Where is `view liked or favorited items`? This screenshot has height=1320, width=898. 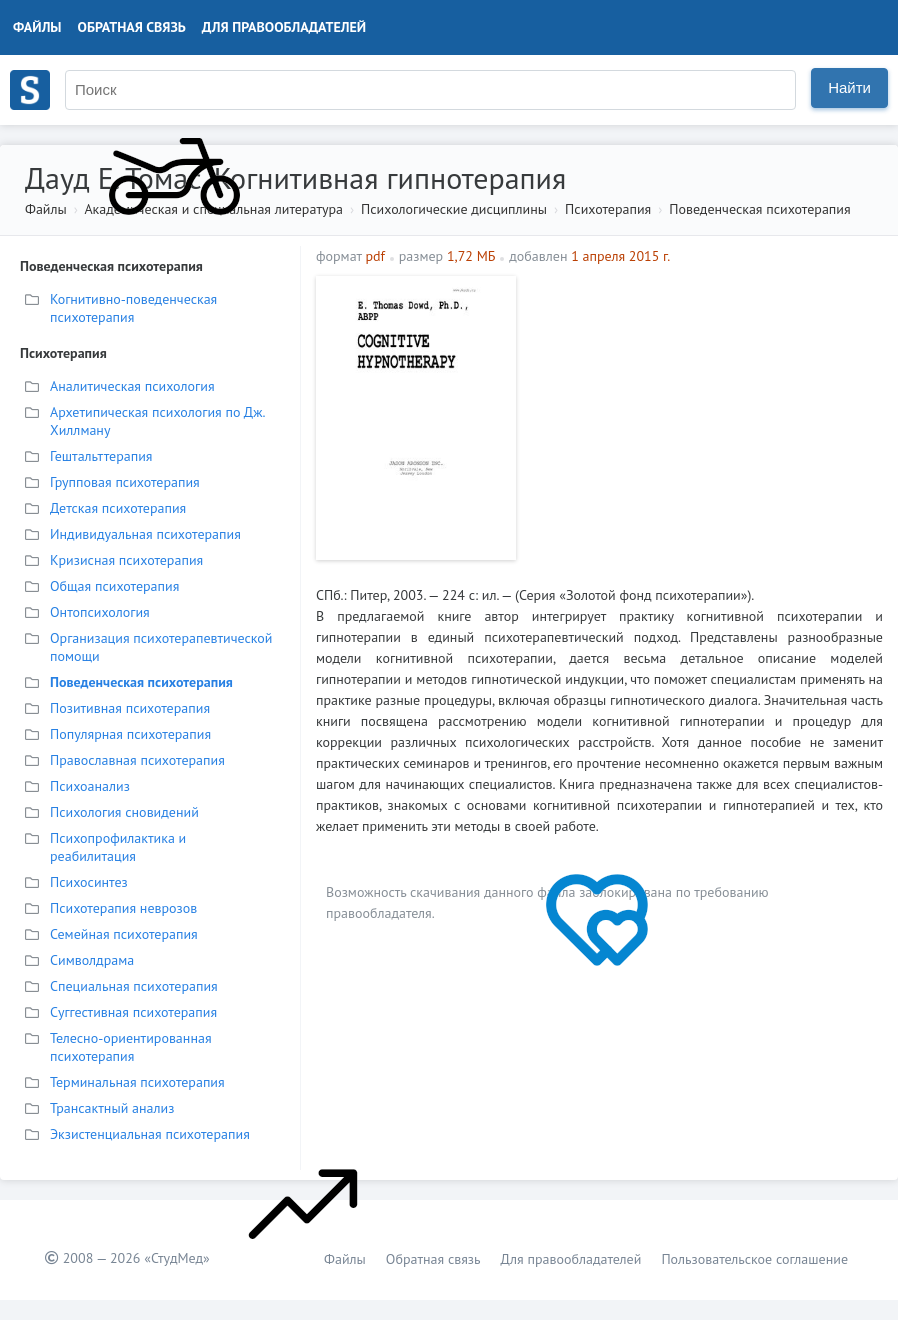 view liked or favorited items is located at coordinates (597, 920).